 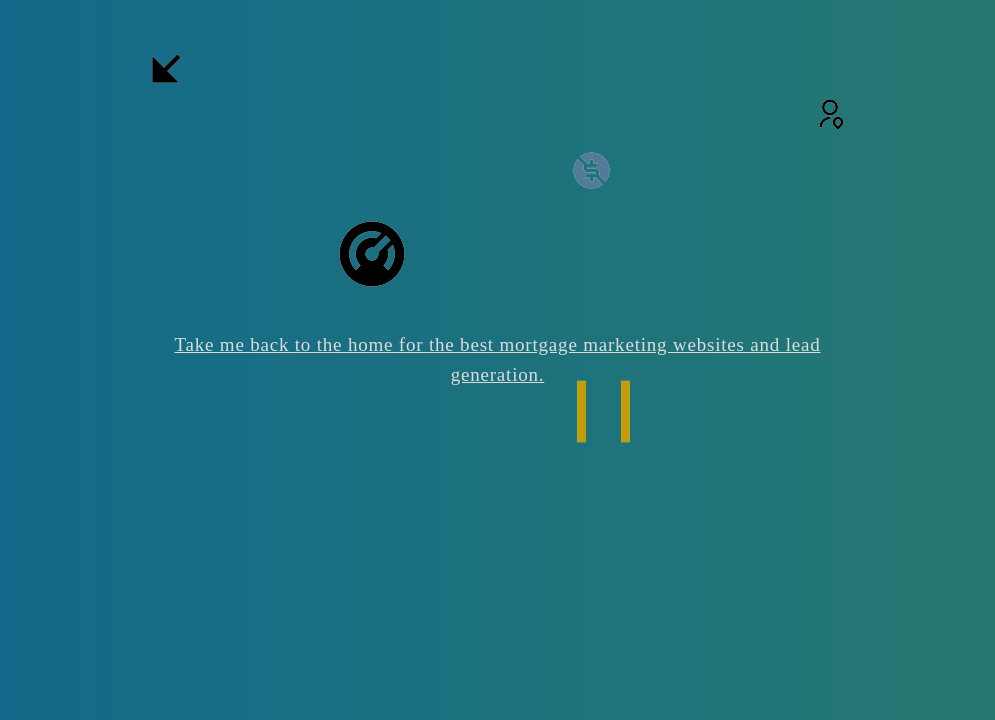 What do you see at coordinates (166, 68) in the screenshot?
I see `navigate to previous or lower-level content` at bounding box center [166, 68].